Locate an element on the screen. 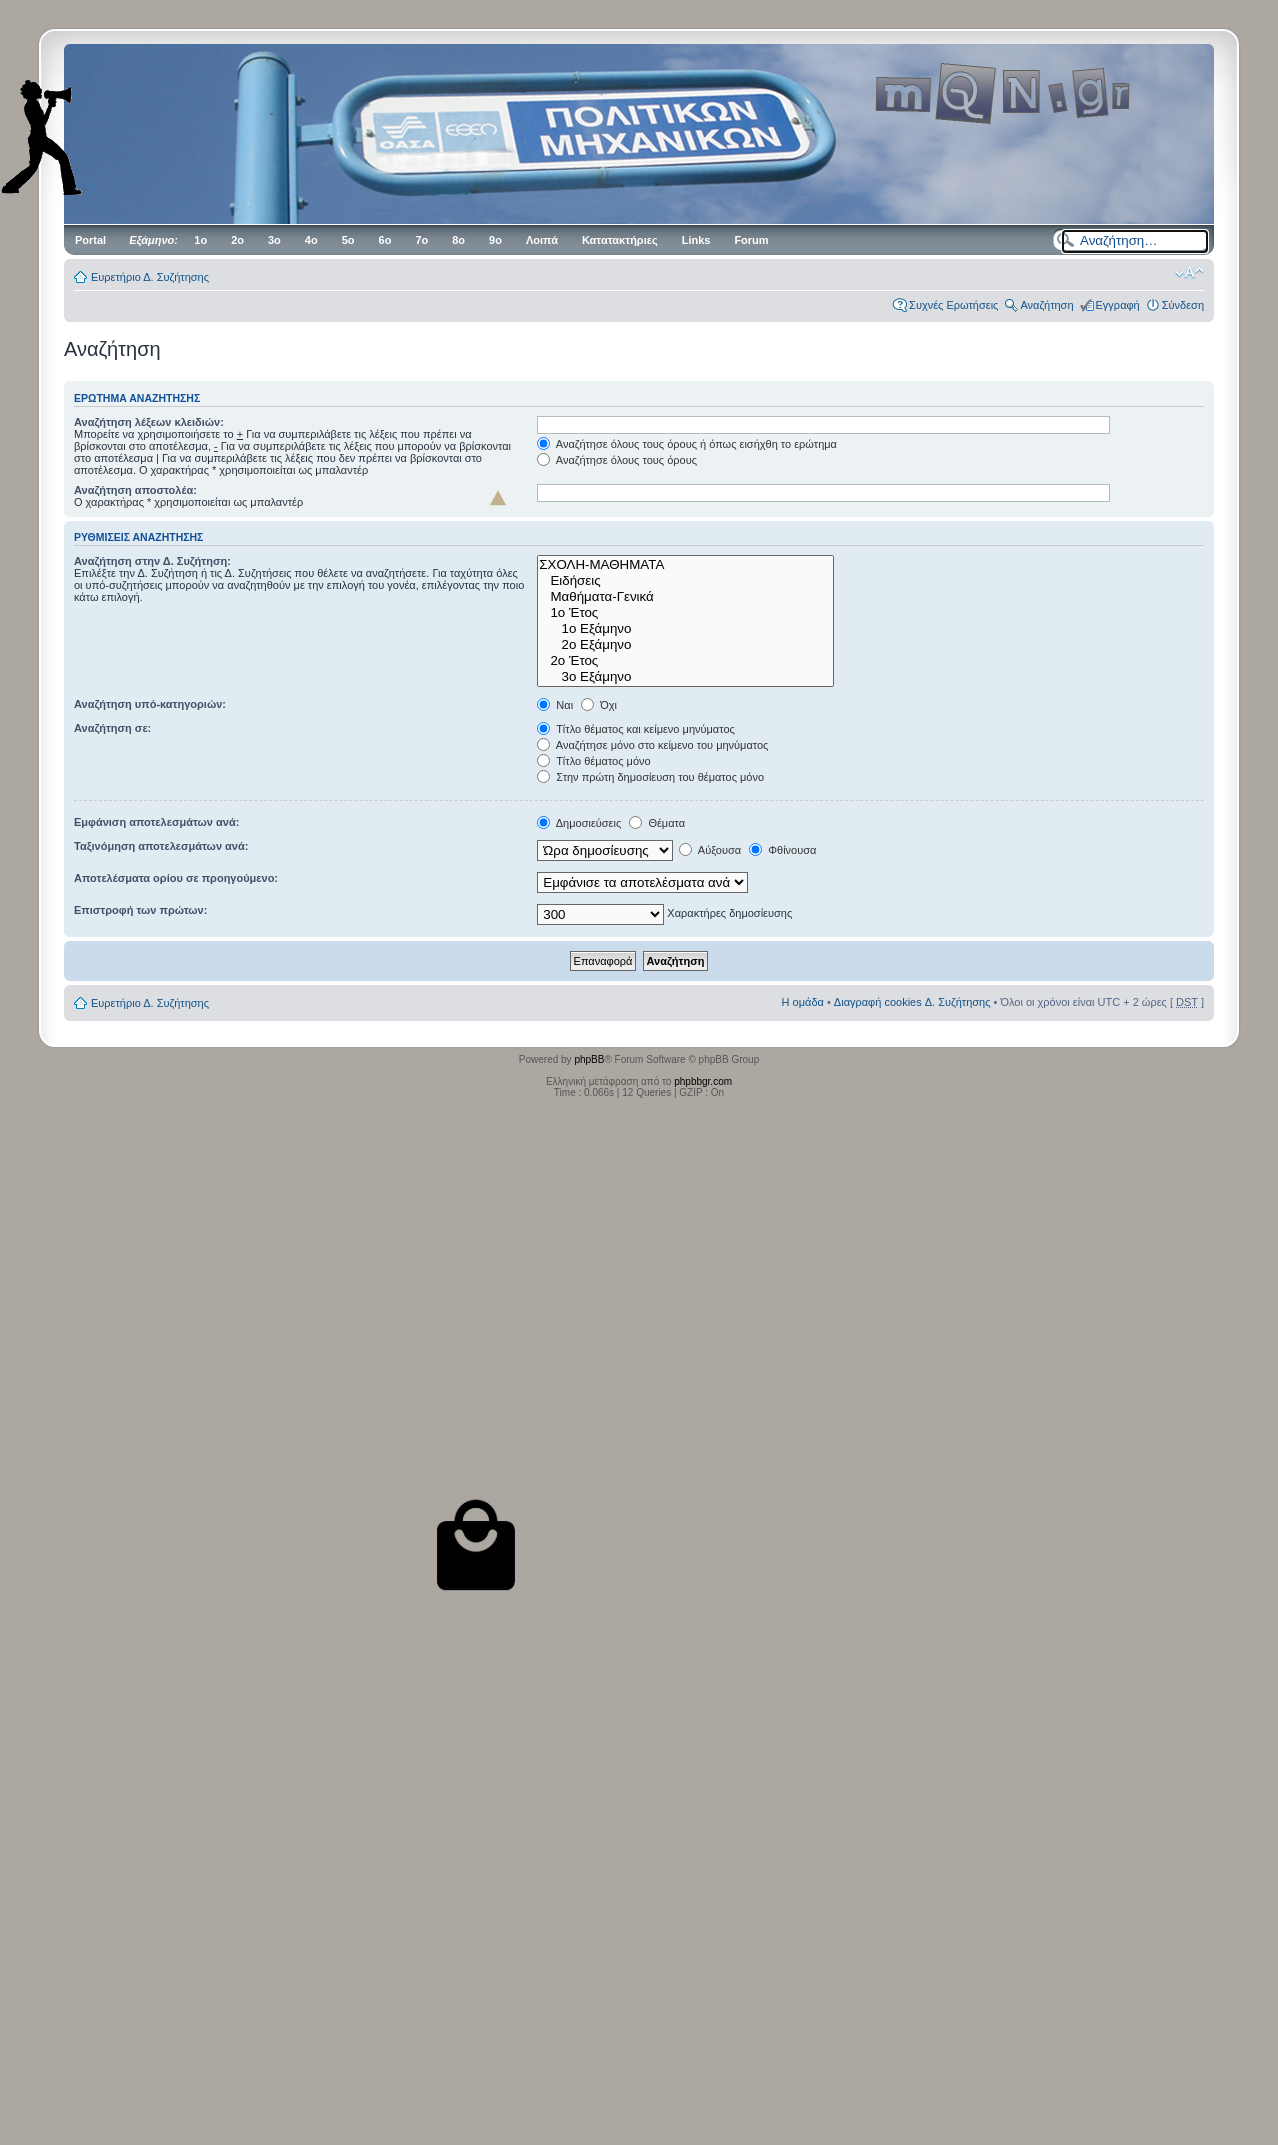 The height and width of the screenshot is (2145, 1278). indicates a warning or alert status is located at coordinates (498, 498).